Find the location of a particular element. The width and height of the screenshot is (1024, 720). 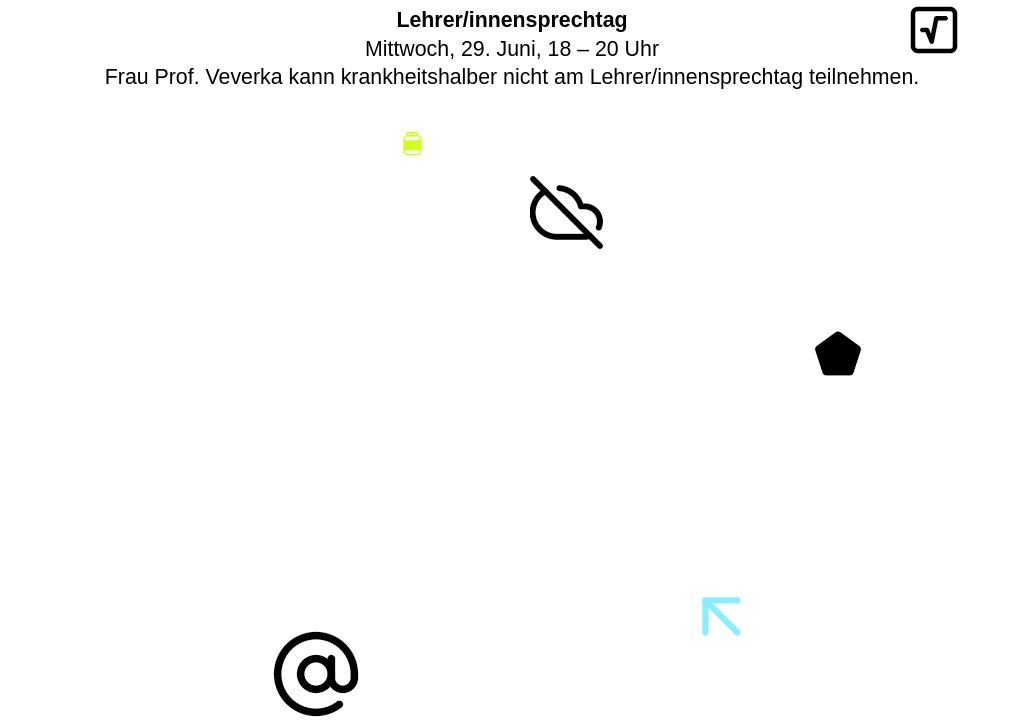

mention a user in a post or comment is located at coordinates (316, 674).